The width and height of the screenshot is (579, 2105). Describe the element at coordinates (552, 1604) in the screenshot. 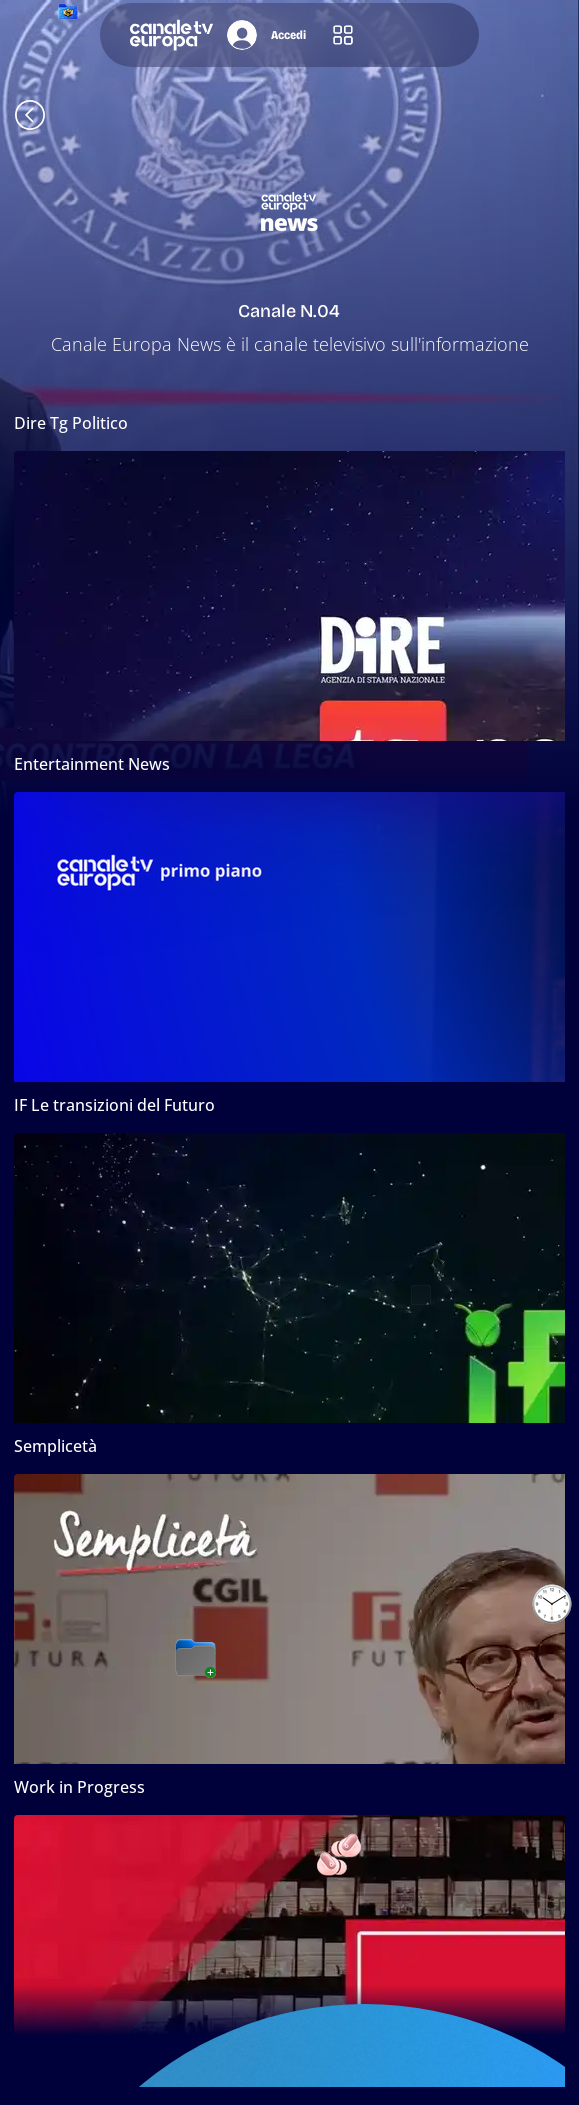

I see `access date and time settings` at that location.